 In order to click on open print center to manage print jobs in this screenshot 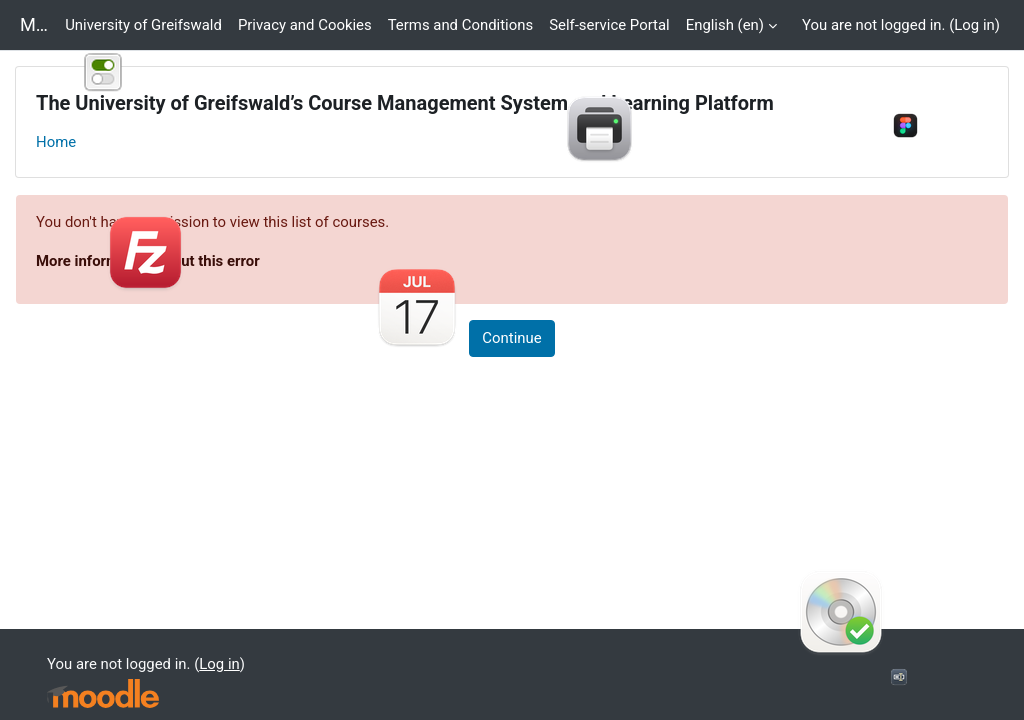, I will do `click(599, 128)`.